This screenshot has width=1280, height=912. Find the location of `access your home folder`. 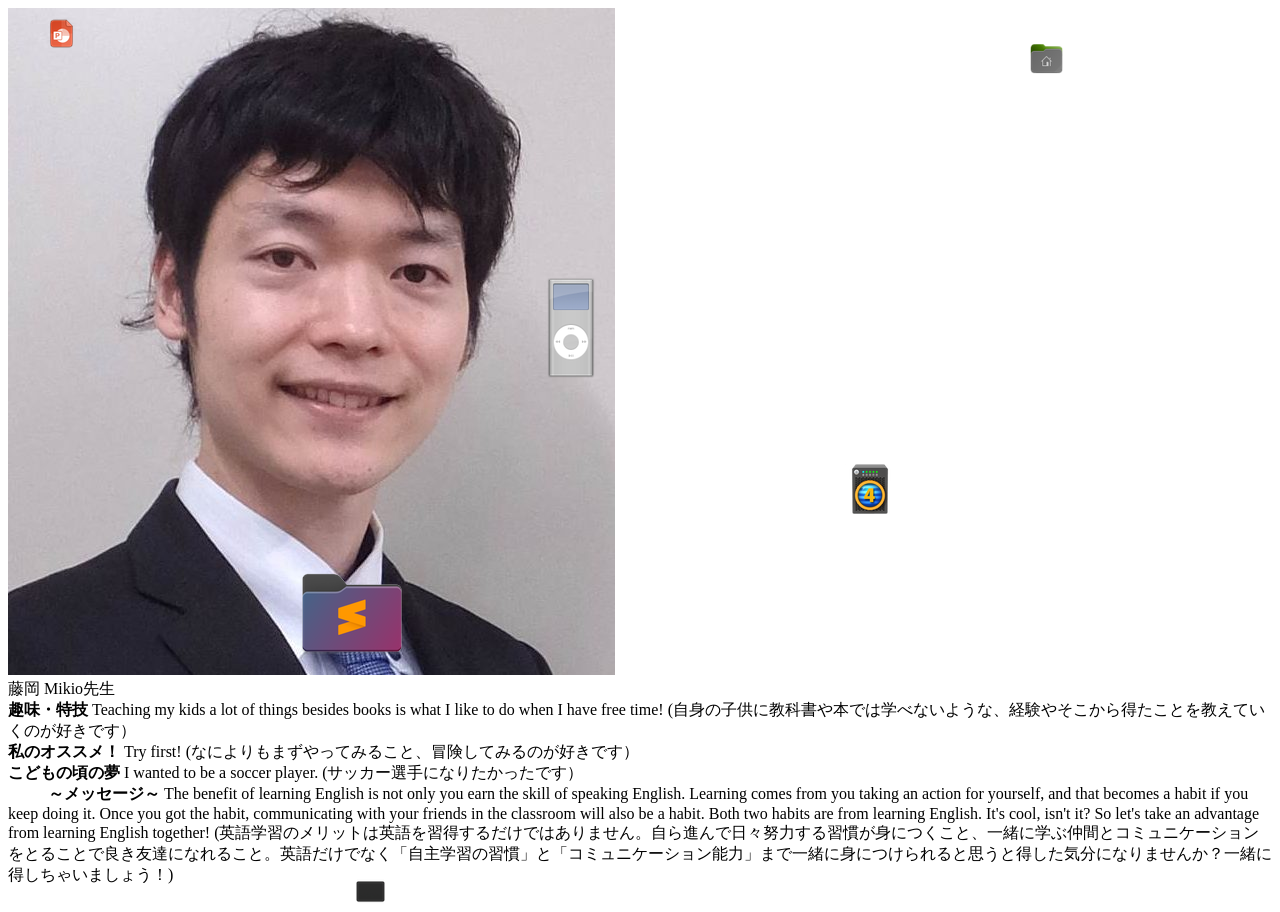

access your home folder is located at coordinates (1046, 58).